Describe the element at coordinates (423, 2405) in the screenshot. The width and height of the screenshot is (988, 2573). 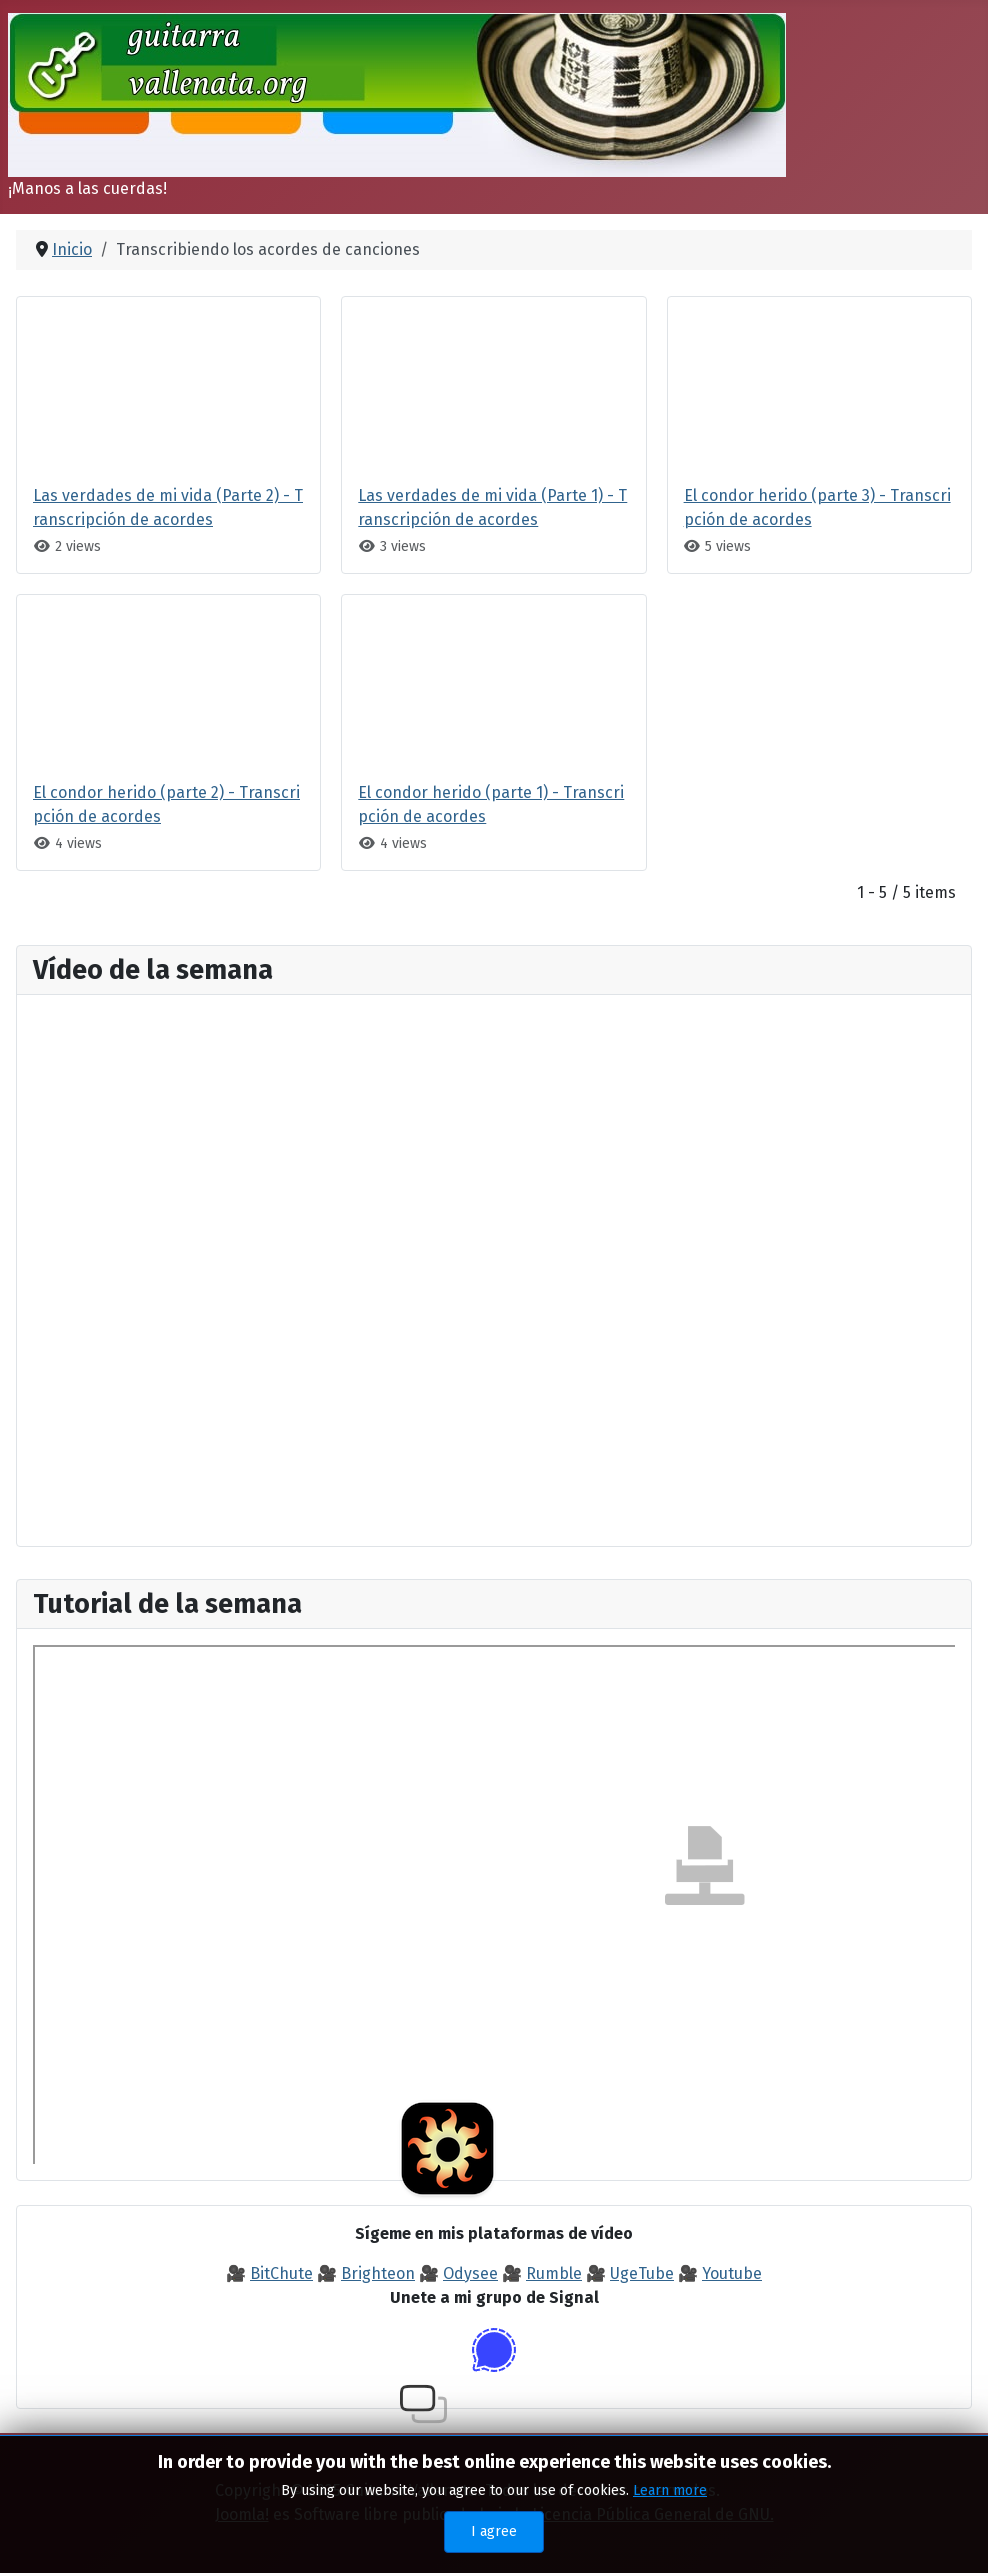
I see `view or manage session properties` at that location.